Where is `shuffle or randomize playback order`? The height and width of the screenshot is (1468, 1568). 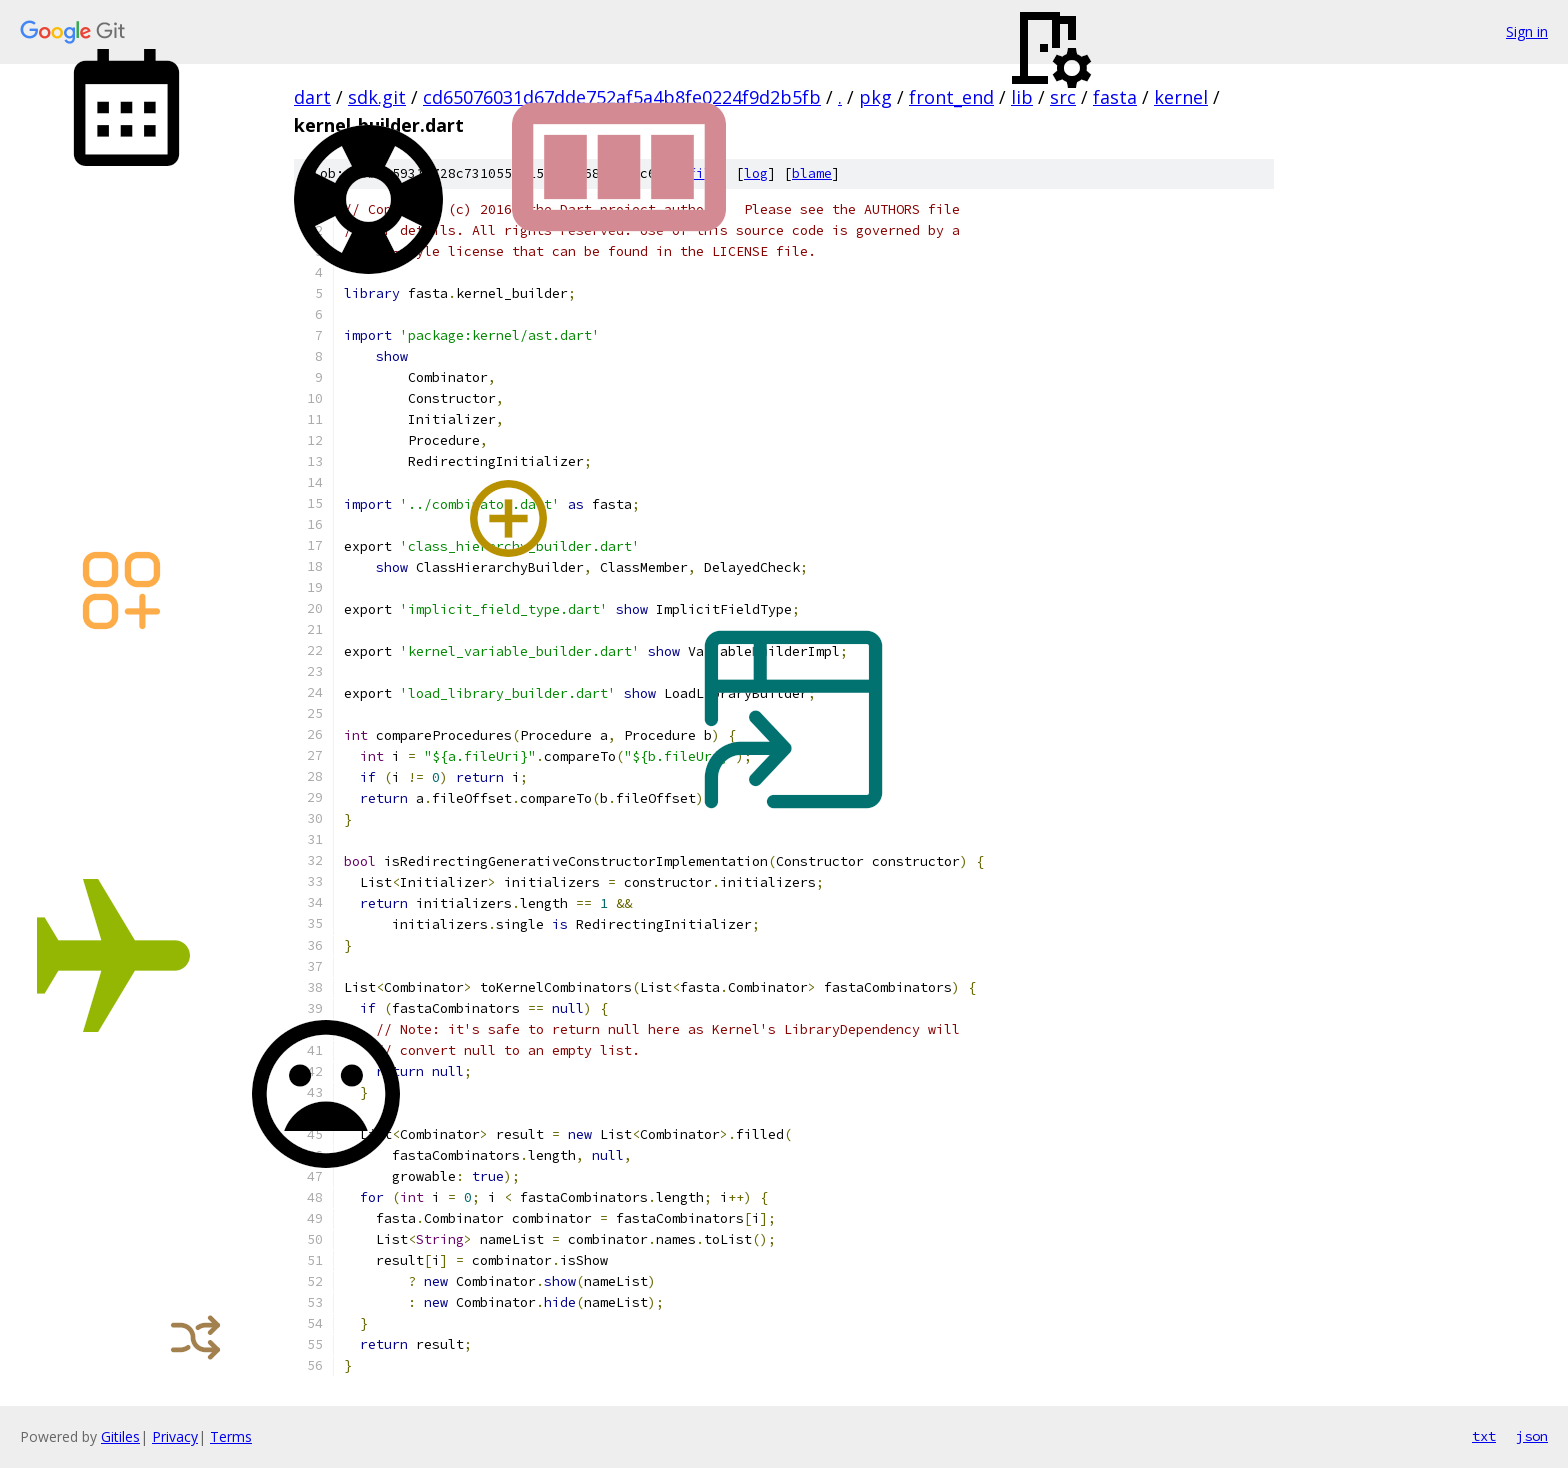
shuffle or randomize playback order is located at coordinates (195, 1337).